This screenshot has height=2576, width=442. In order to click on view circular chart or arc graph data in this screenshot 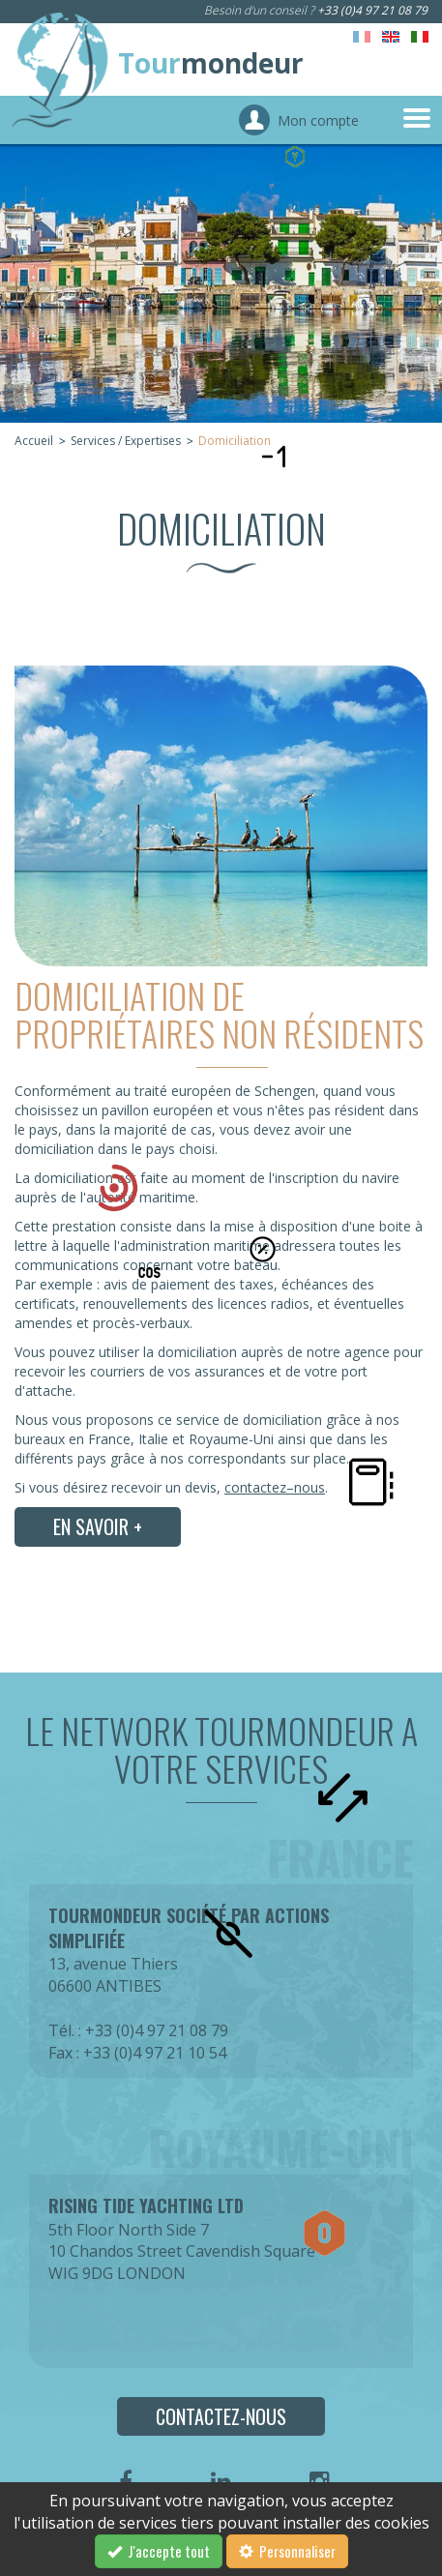, I will do `click(114, 1188)`.